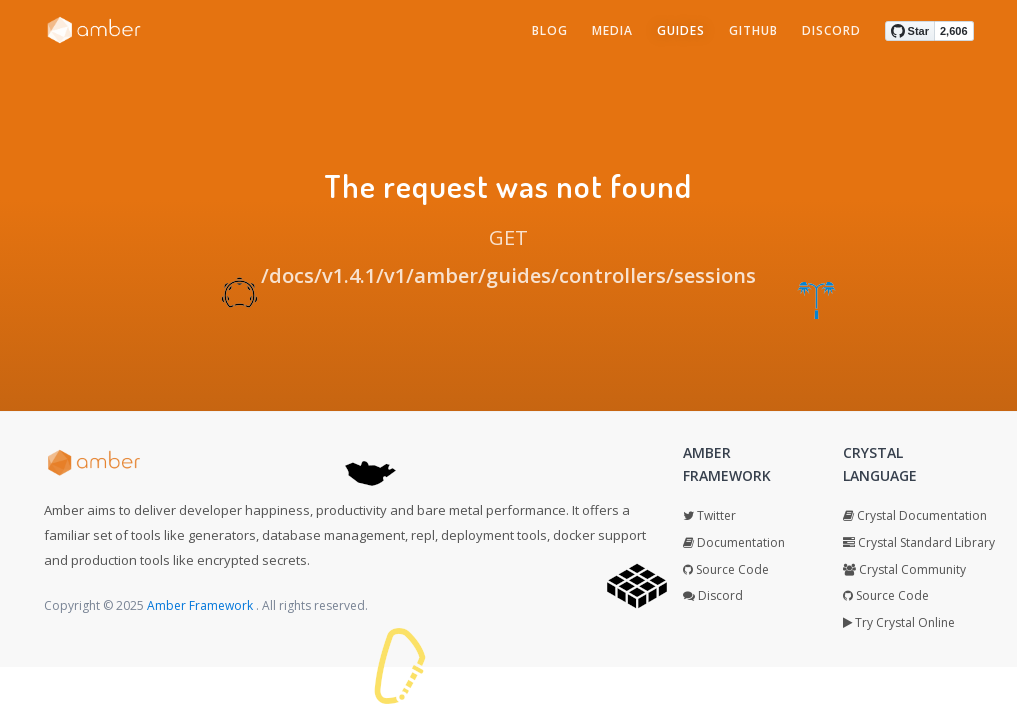 Image resolution: width=1017 pixels, height=720 pixels. I want to click on select or place a platform tile, so click(637, 586).